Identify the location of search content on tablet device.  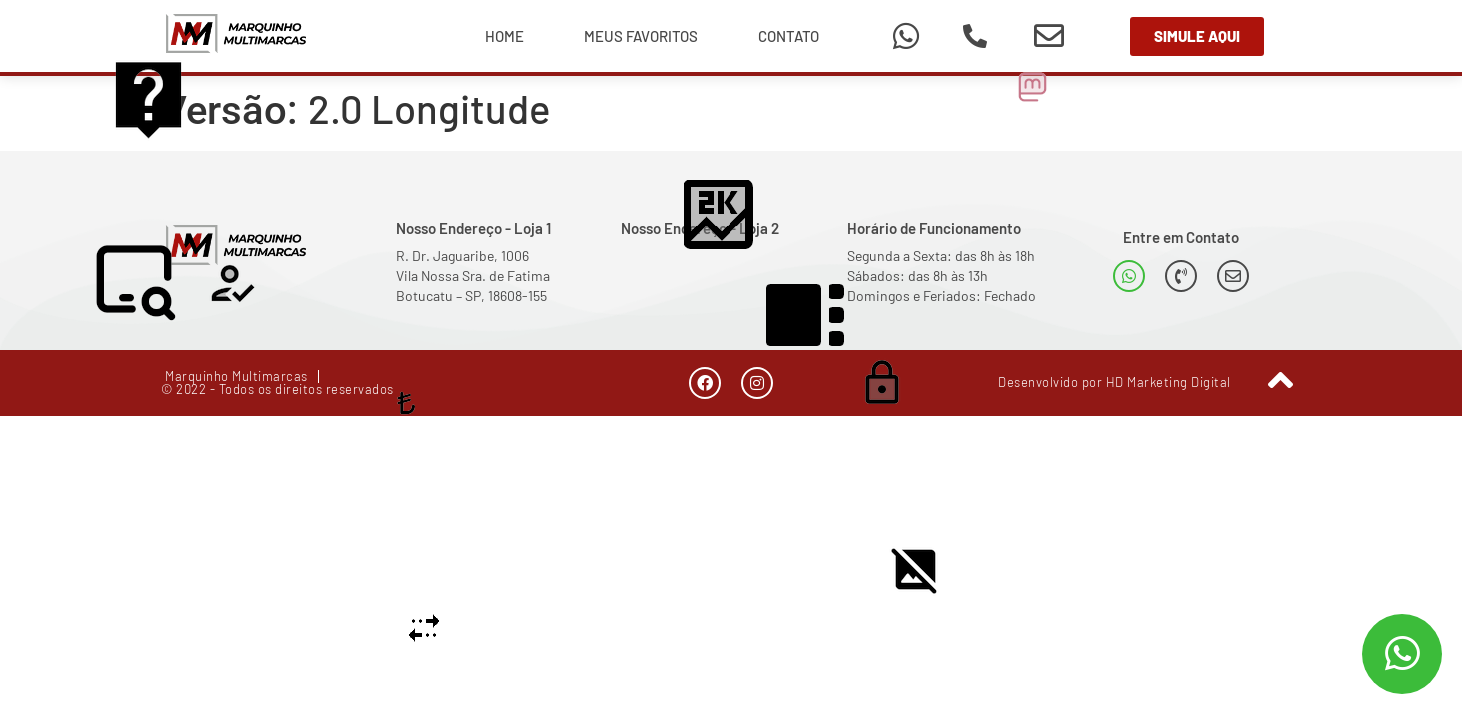
(134, 279).